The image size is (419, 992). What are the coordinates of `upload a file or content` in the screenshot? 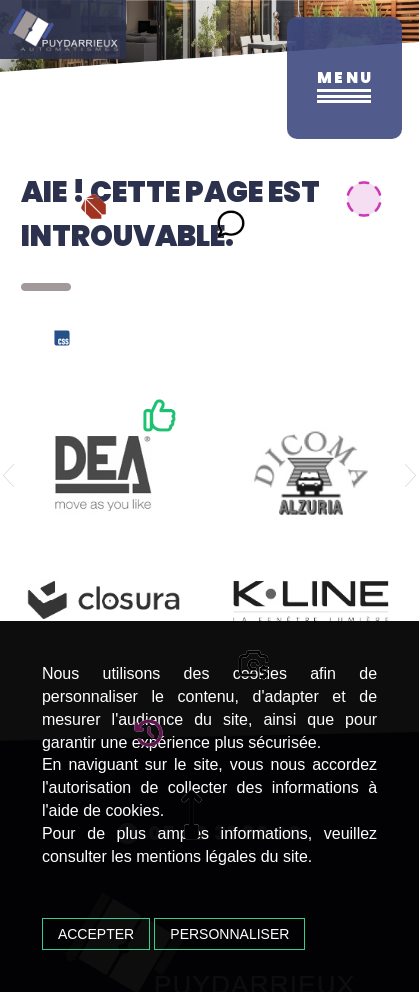 It's located at (191, 814).